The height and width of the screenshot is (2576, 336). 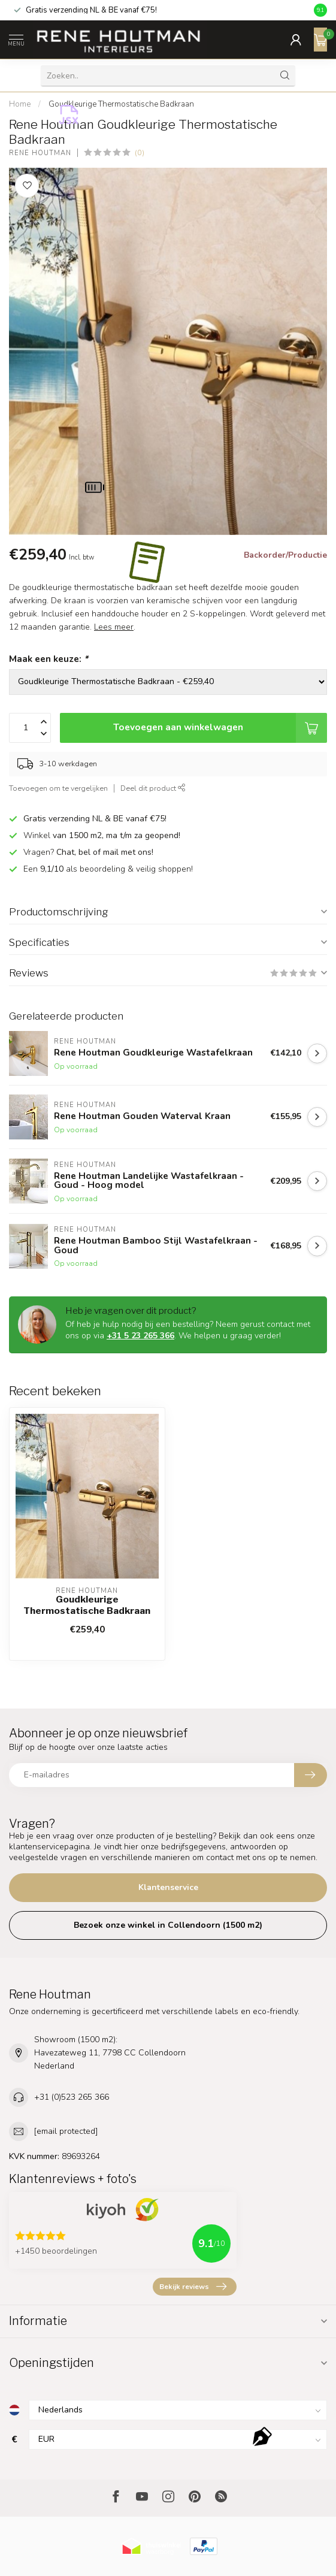 What do you see at coordinates (261, 2438) in the screenshot?
I see `access drawing or illustration tools` at bounding box center [261, 2438].